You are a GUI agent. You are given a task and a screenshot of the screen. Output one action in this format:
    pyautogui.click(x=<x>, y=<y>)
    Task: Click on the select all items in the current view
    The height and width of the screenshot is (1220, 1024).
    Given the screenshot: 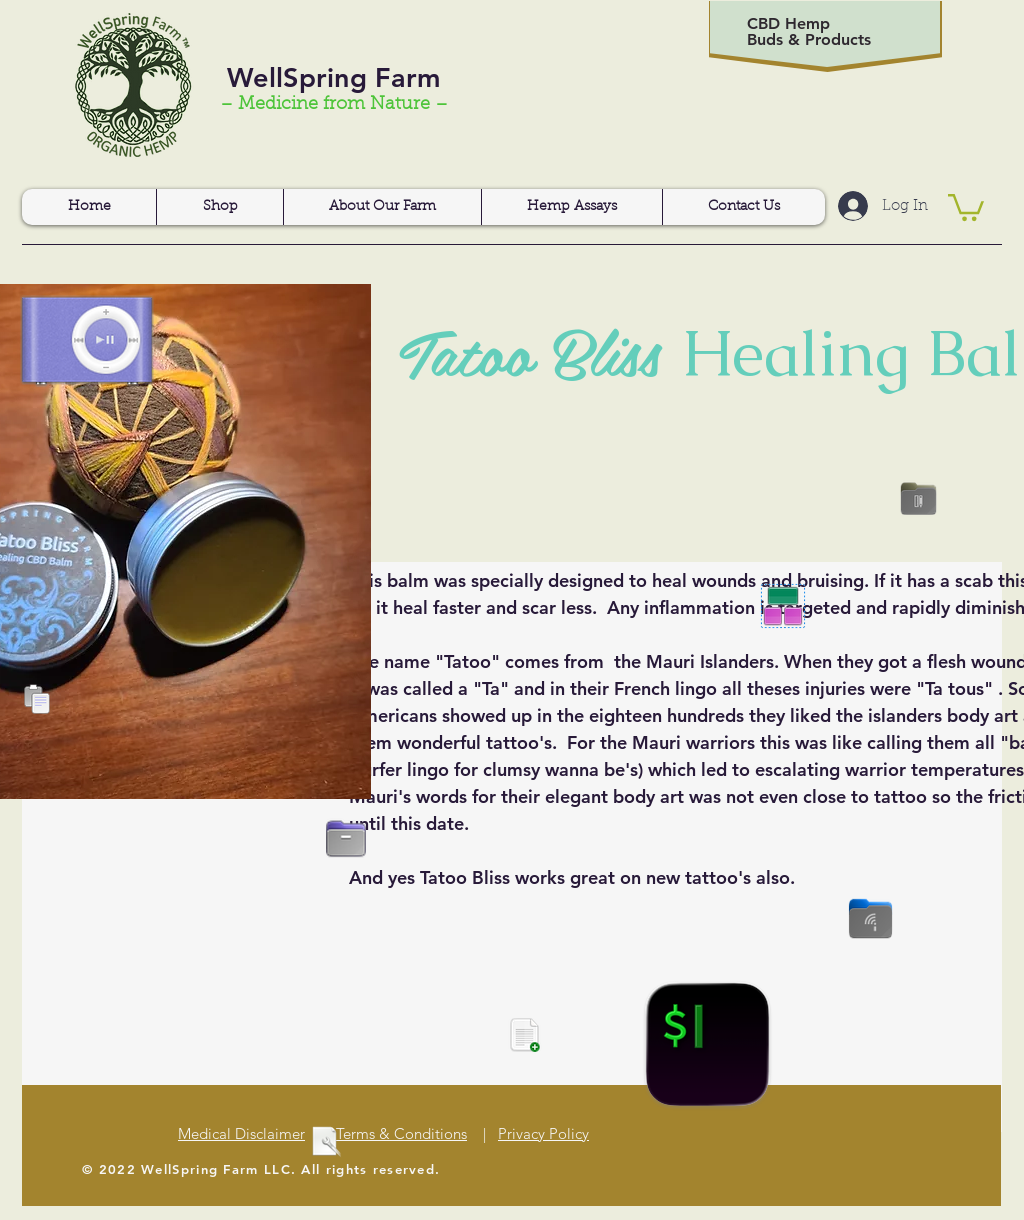 What is the action you would take?
    pyautogui.click(x=783, y=606)
    